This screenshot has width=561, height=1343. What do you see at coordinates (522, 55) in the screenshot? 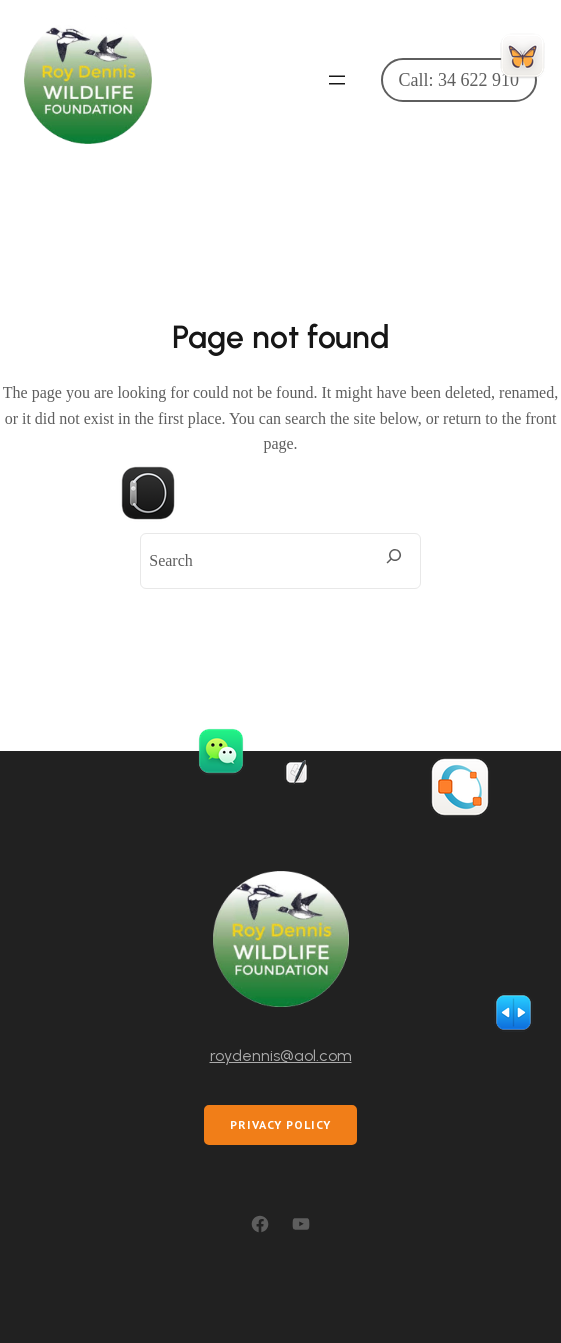
I see `open freemind mind-mapping application` at bounding box center [522, 55].